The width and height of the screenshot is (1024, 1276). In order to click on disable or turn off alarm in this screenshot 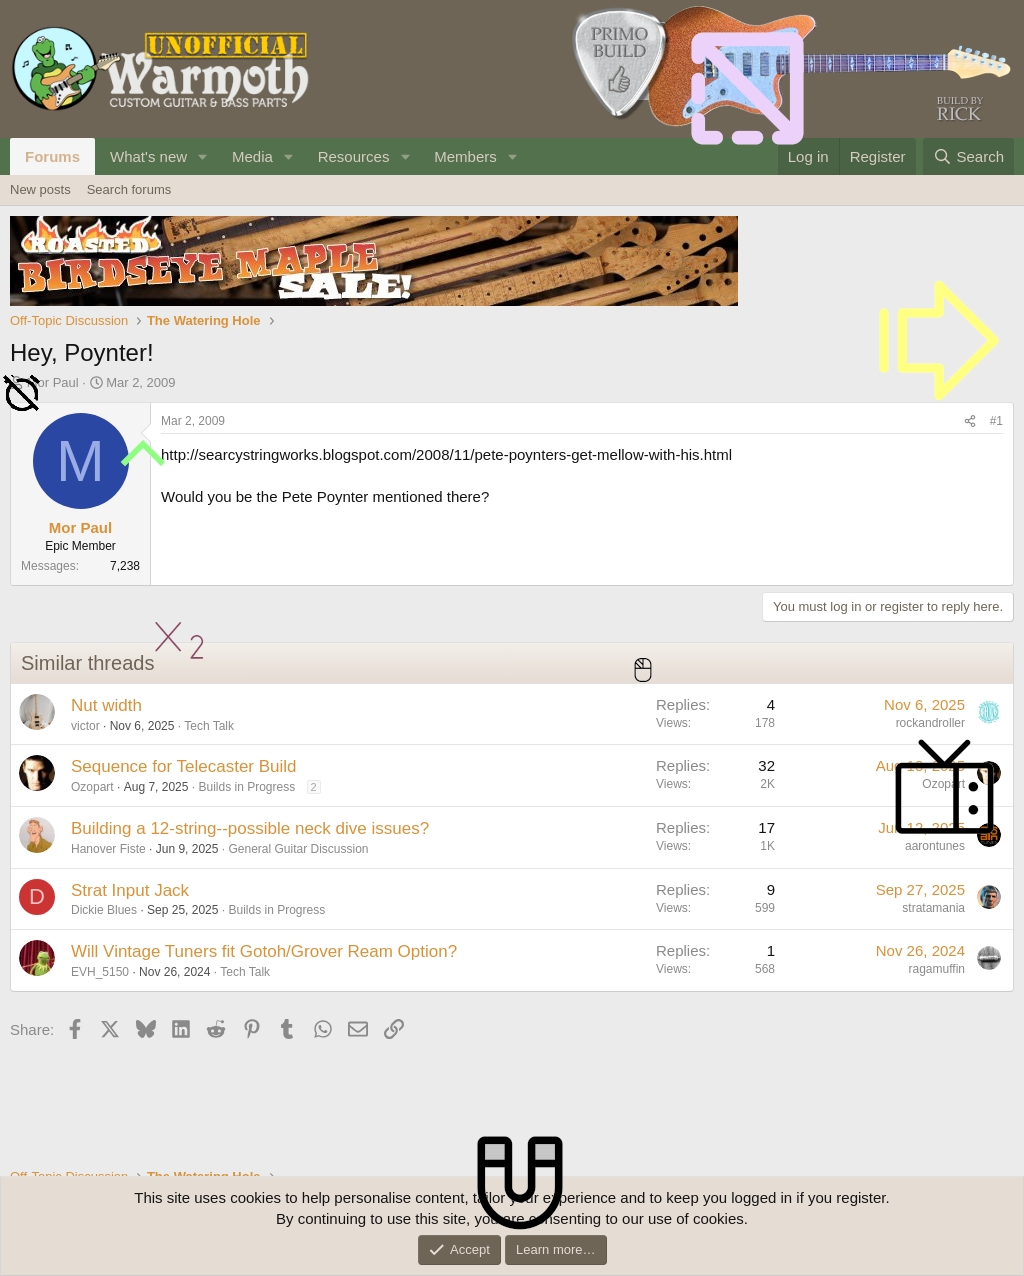, I will do `click(22, 393)`.